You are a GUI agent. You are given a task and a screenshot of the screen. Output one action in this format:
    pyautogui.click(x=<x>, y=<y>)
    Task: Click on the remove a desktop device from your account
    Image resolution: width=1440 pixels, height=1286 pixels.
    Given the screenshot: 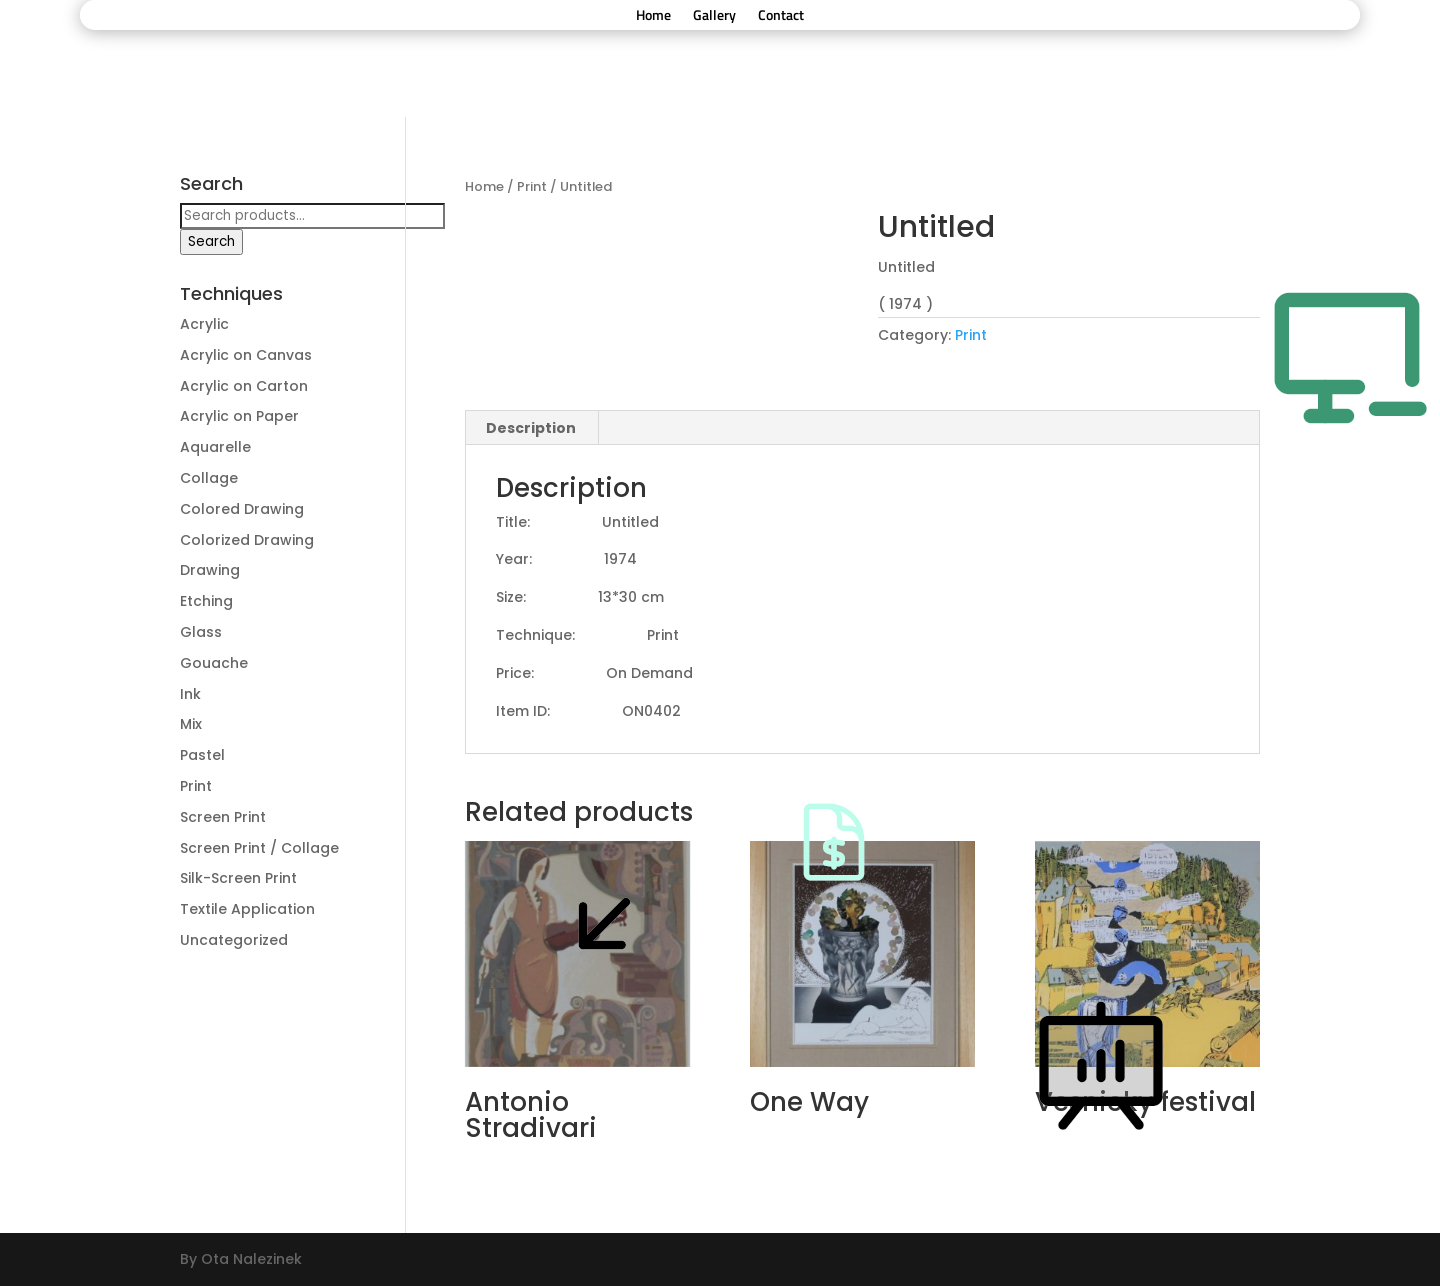 What is the action you would take?
    pyautogui.click(x=1347, y=358)
    